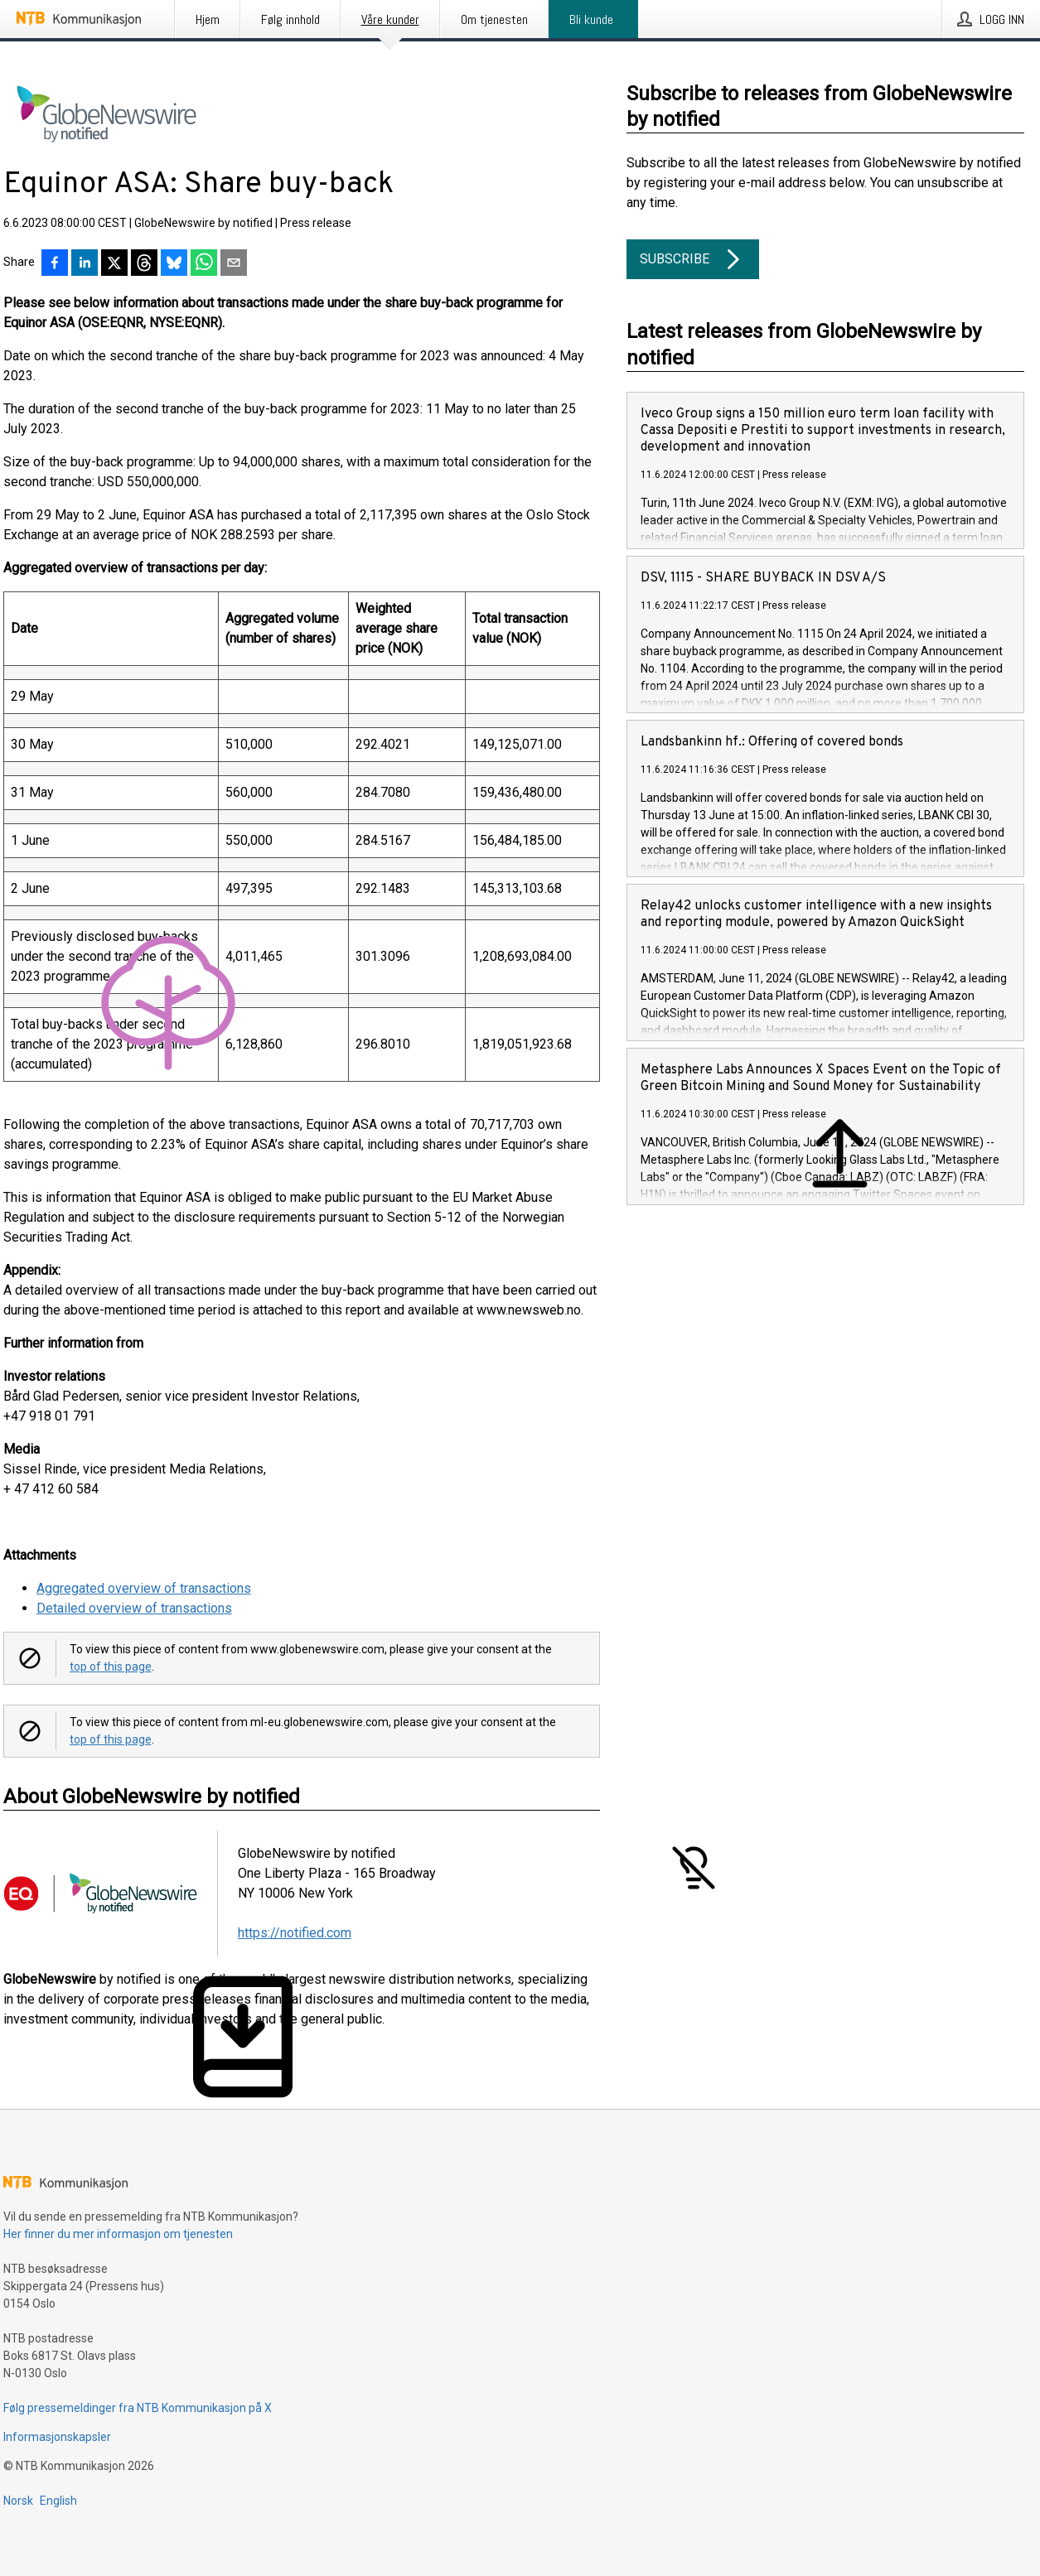 The height and width of the screenshot is (2576, 1040). What do you see at coordinates (243, 2037) in the screenshot?
I see `download a book or ebook` at bounding box center [243, 2037].